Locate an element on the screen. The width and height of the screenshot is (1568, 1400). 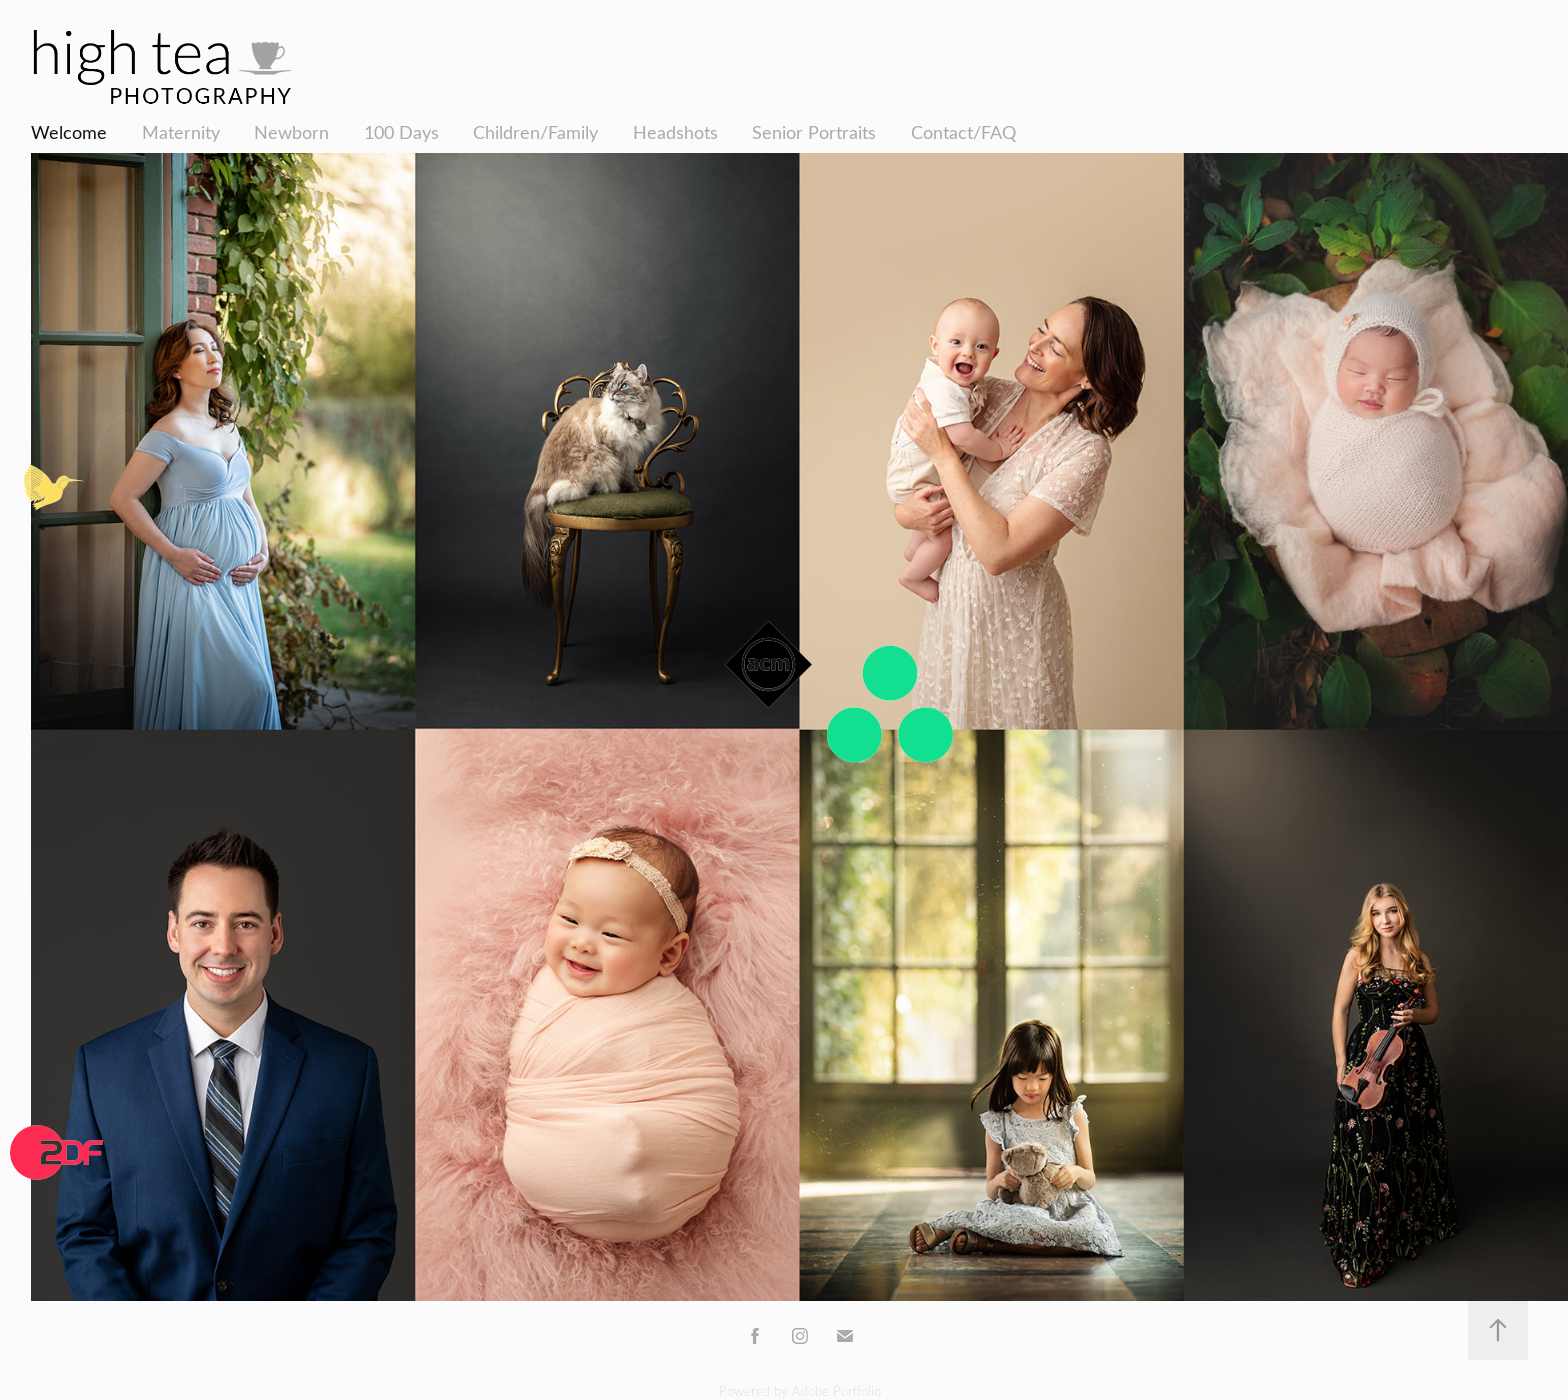
LaTeX typesetting system logo is located at coordinates (53, 487).